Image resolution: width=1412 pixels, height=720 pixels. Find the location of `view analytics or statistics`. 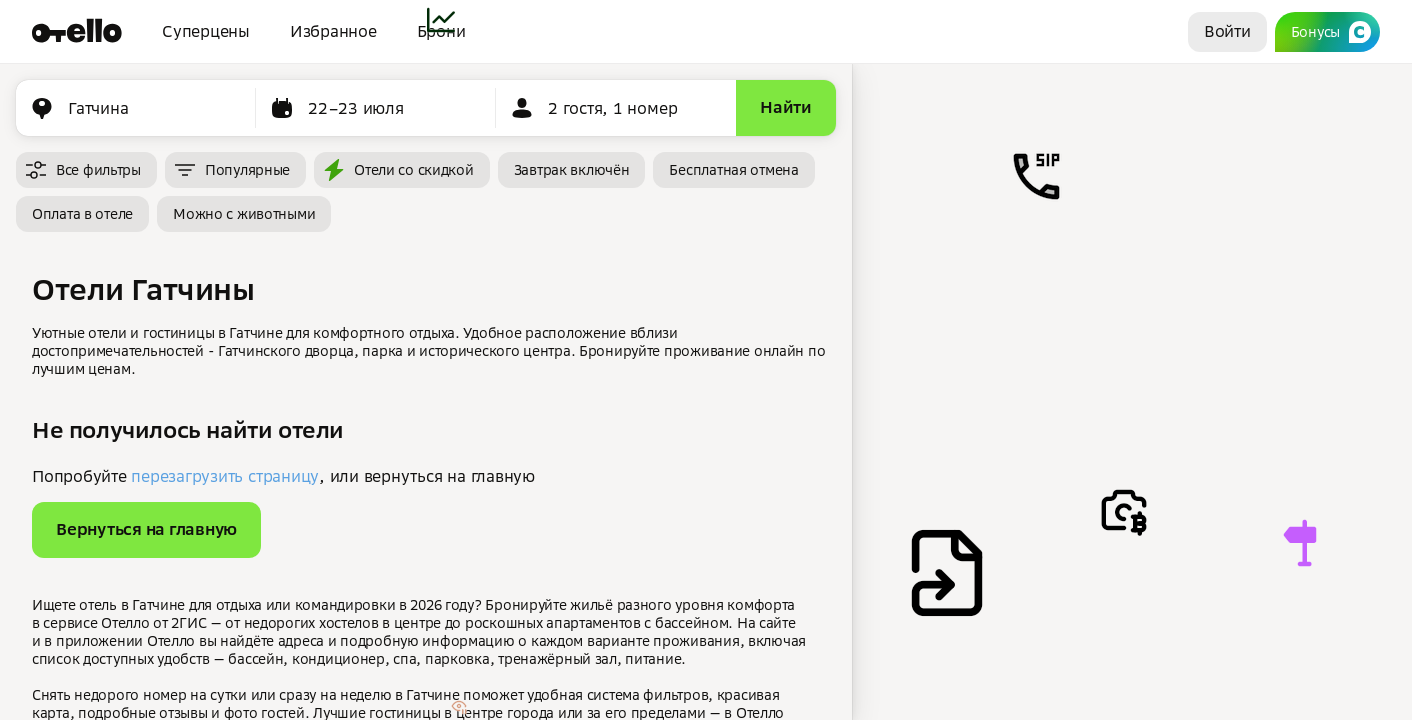

view analytics or statistics is located at coordinates (441, 20).